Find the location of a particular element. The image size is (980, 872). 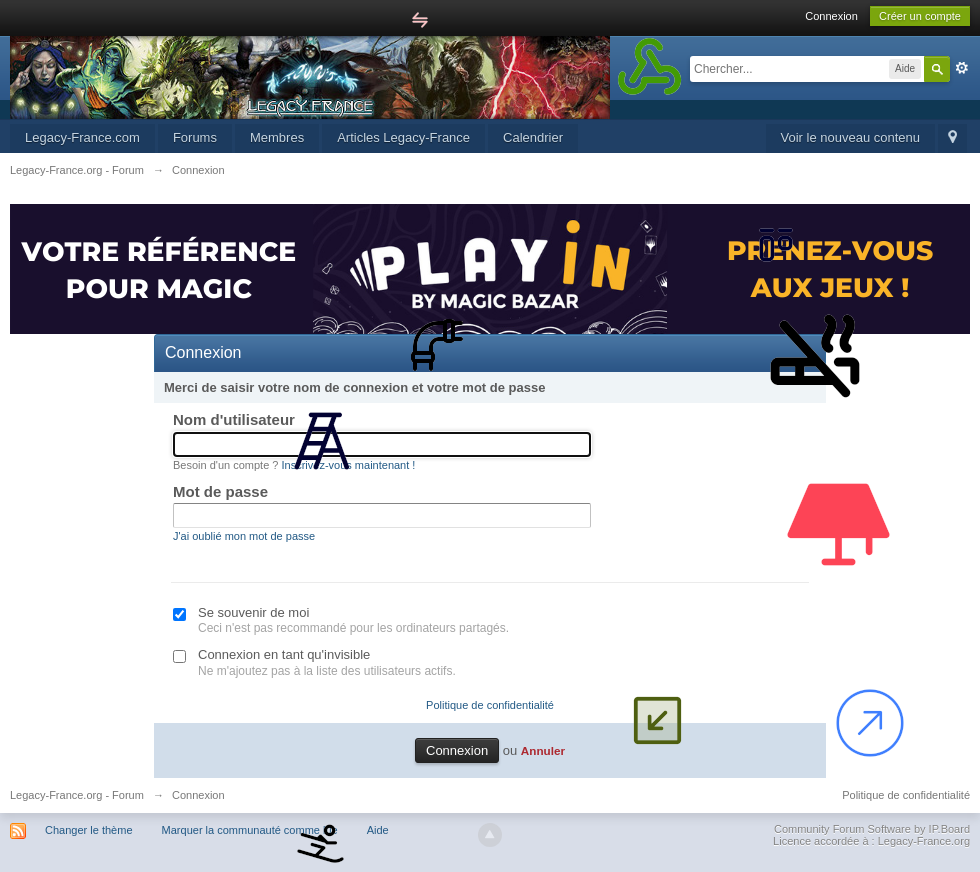

transfer data between devices or accounts is located at coordinates (420, 20).